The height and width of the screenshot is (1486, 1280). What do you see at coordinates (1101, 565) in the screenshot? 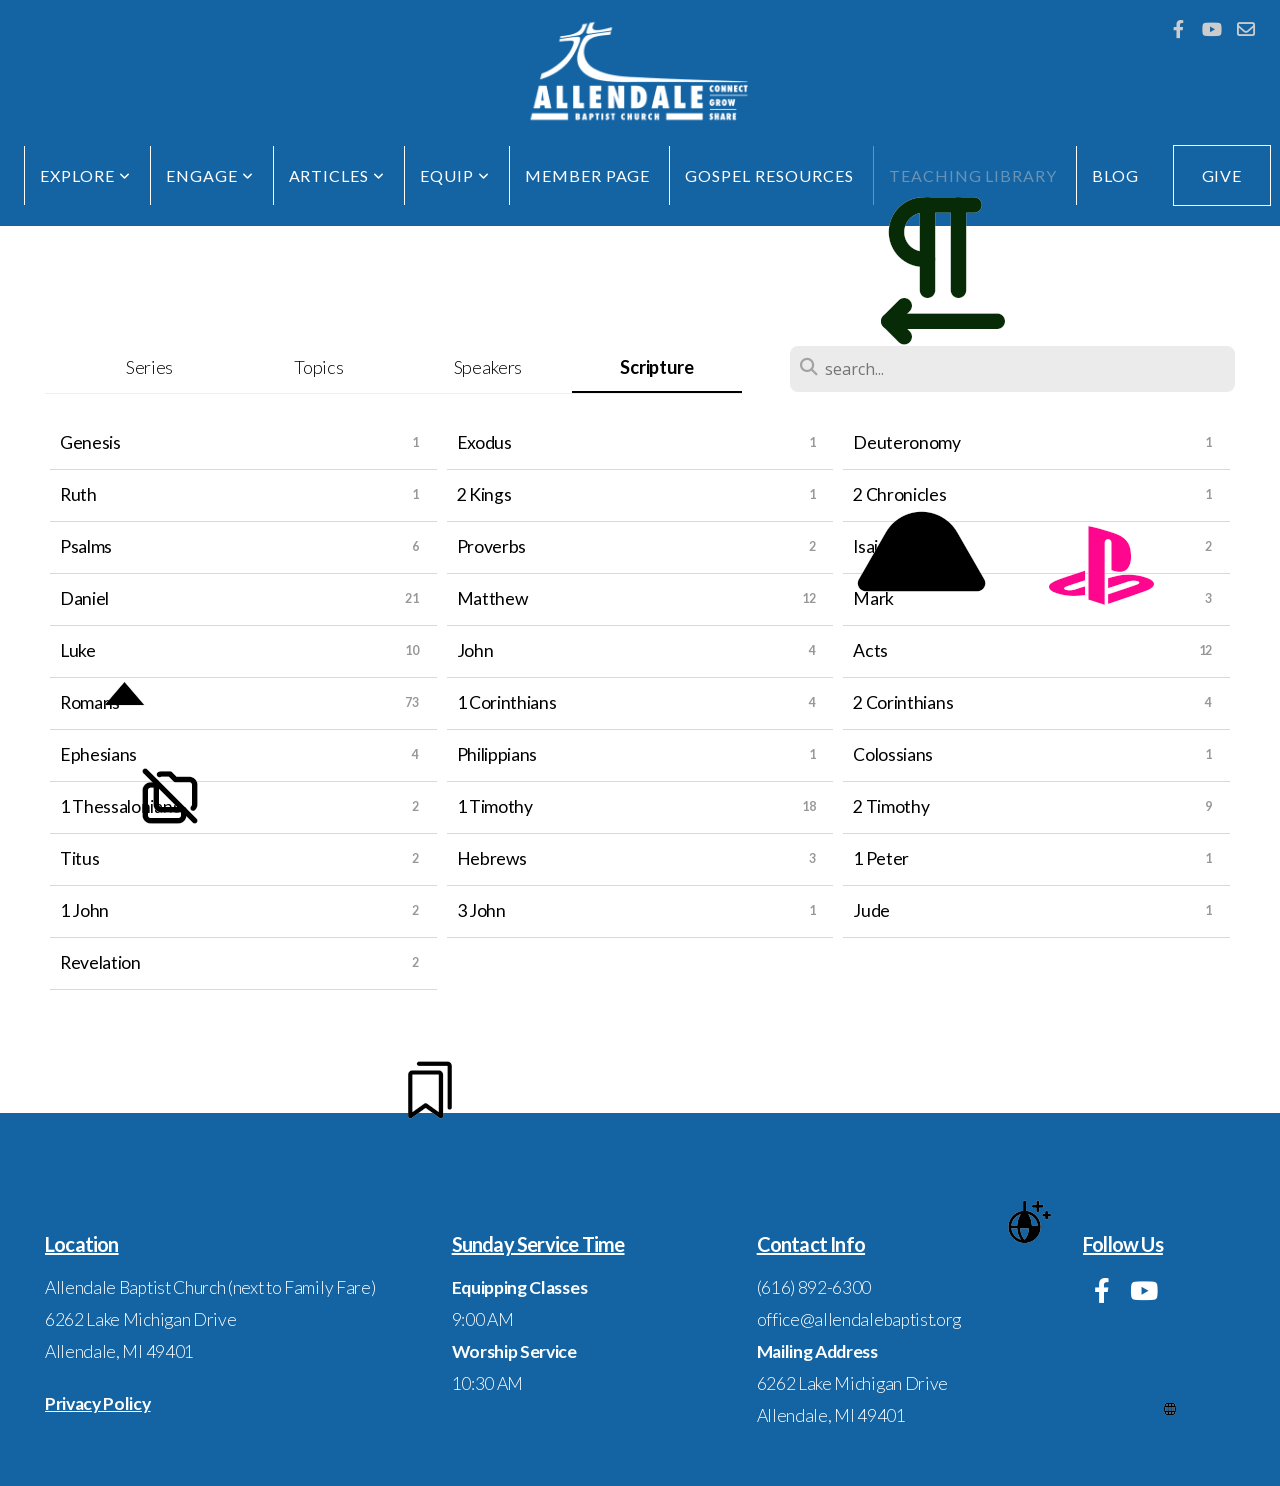
I see `playstation app or service` at bounding box center [1101, 565].